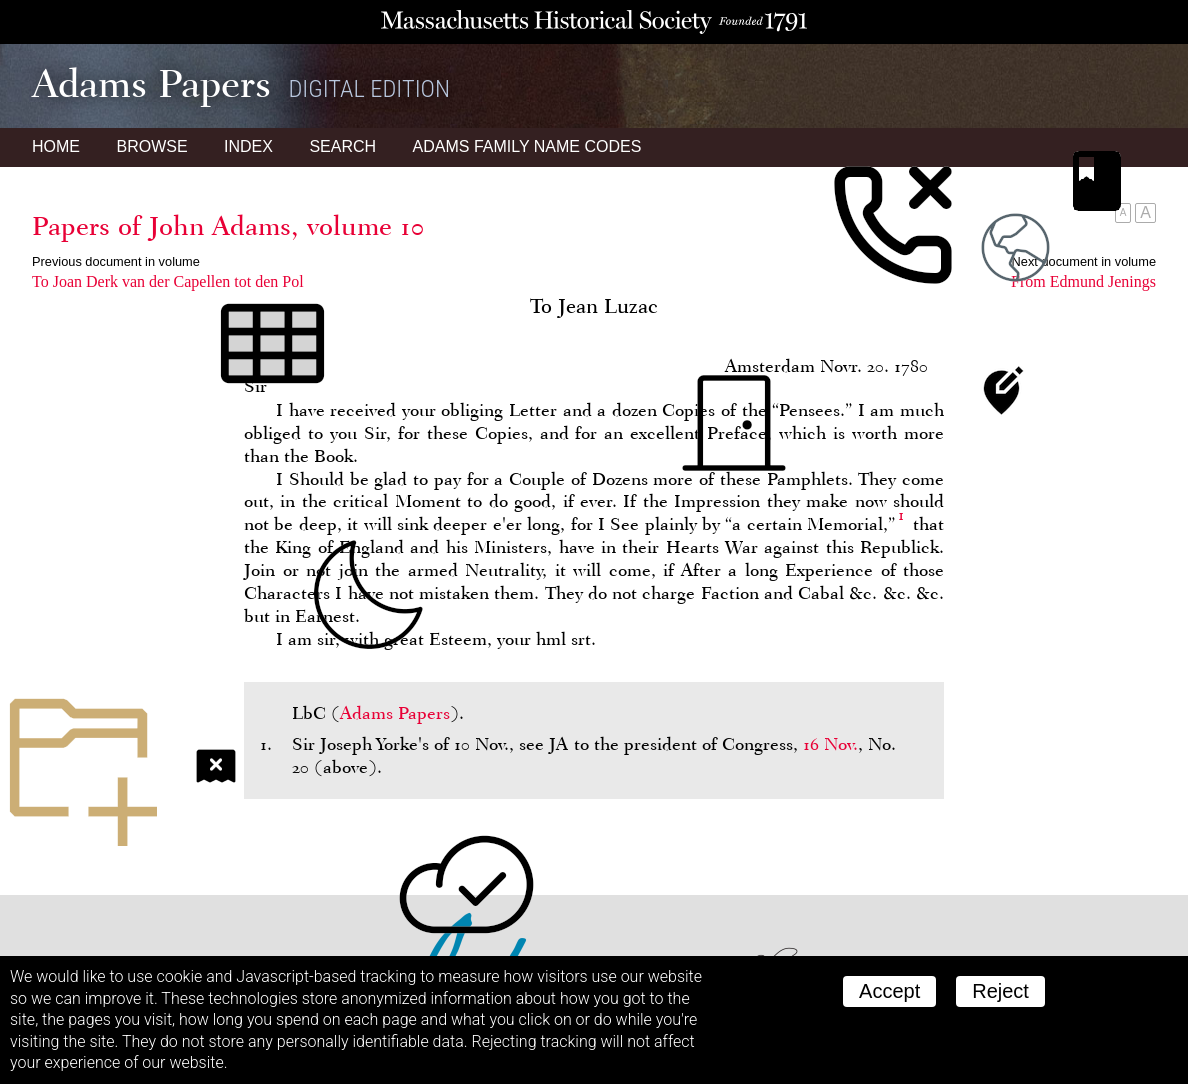 This screenshot has width=1188, height=1084. What do you see at coordinates (466, 884) in the screenshot?
I see `file successfully uploaded to cloud storage` at bounding box center [466, 884].